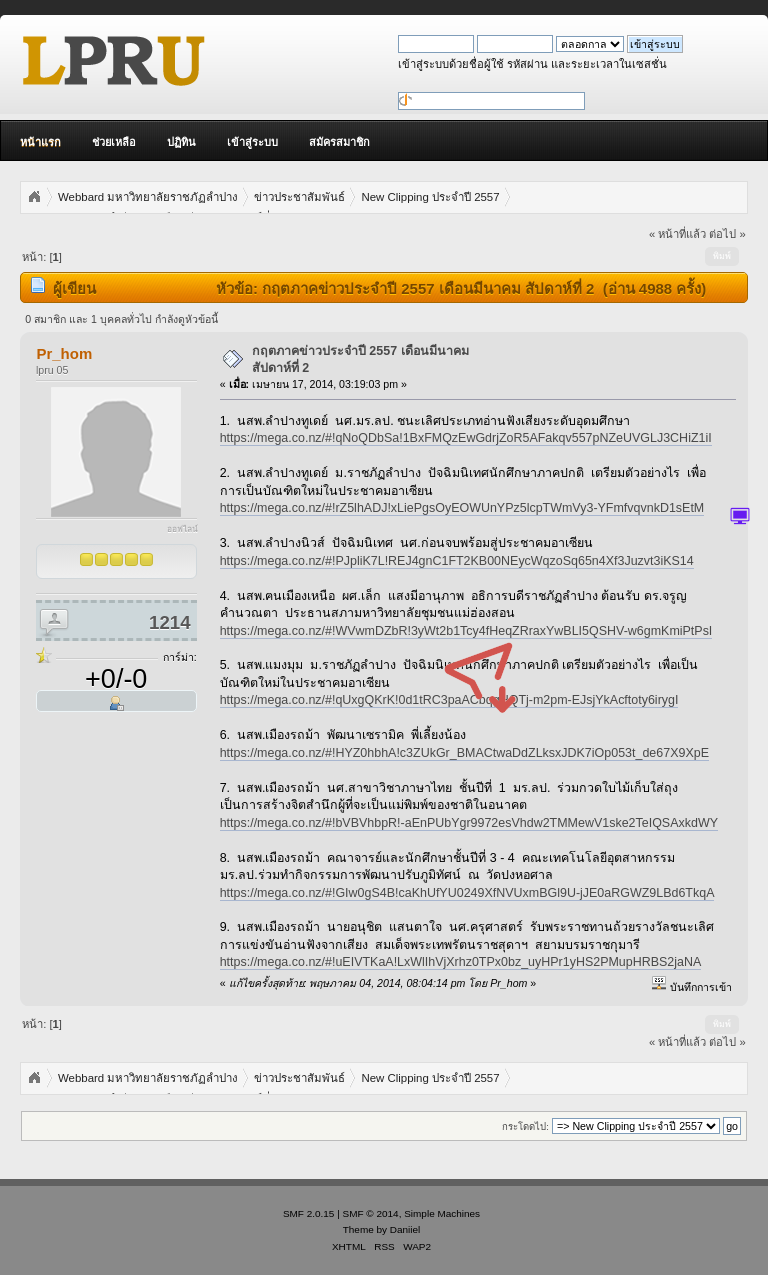 Image resolution: width=768 pixels, height=1275 pixels. Describe the element at coordinates (740, 516) in the screenshot. I see `access TV or video streaming options` at that location.